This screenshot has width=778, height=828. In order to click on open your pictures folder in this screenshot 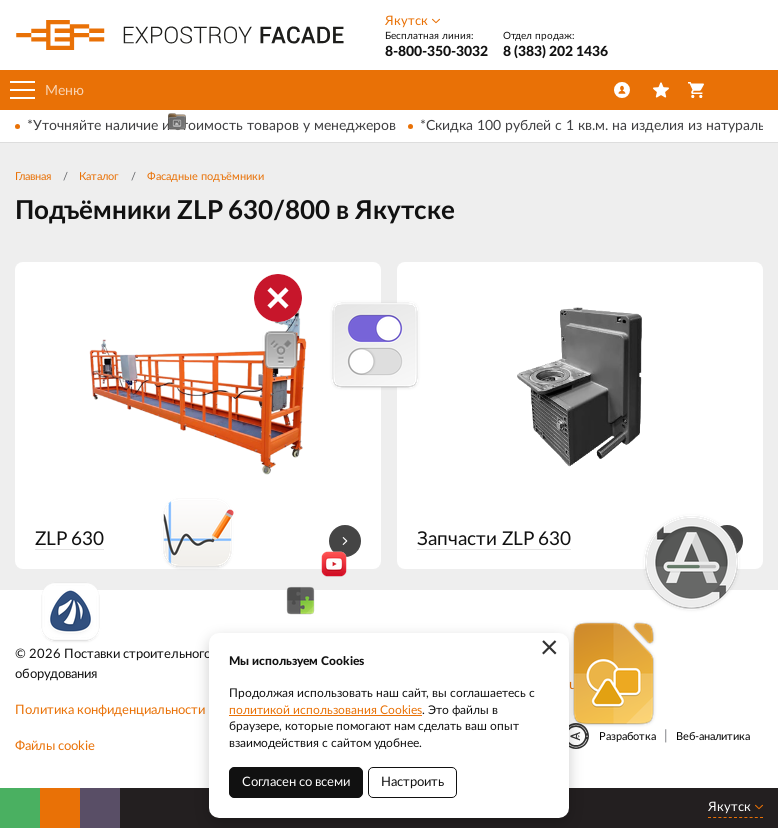, I will do `click(177, 121)`.